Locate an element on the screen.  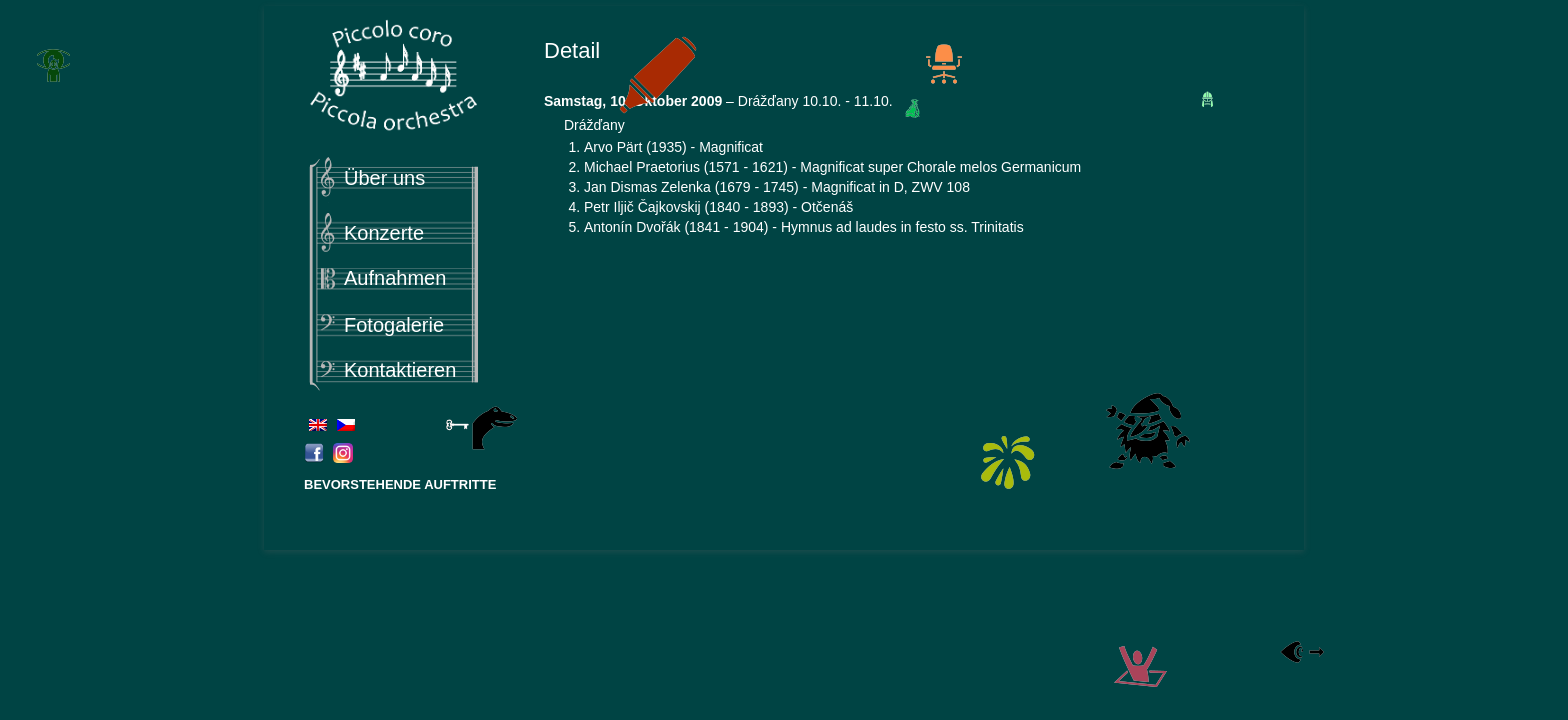
highlight or mark important text is located at coordinates (658, 75).